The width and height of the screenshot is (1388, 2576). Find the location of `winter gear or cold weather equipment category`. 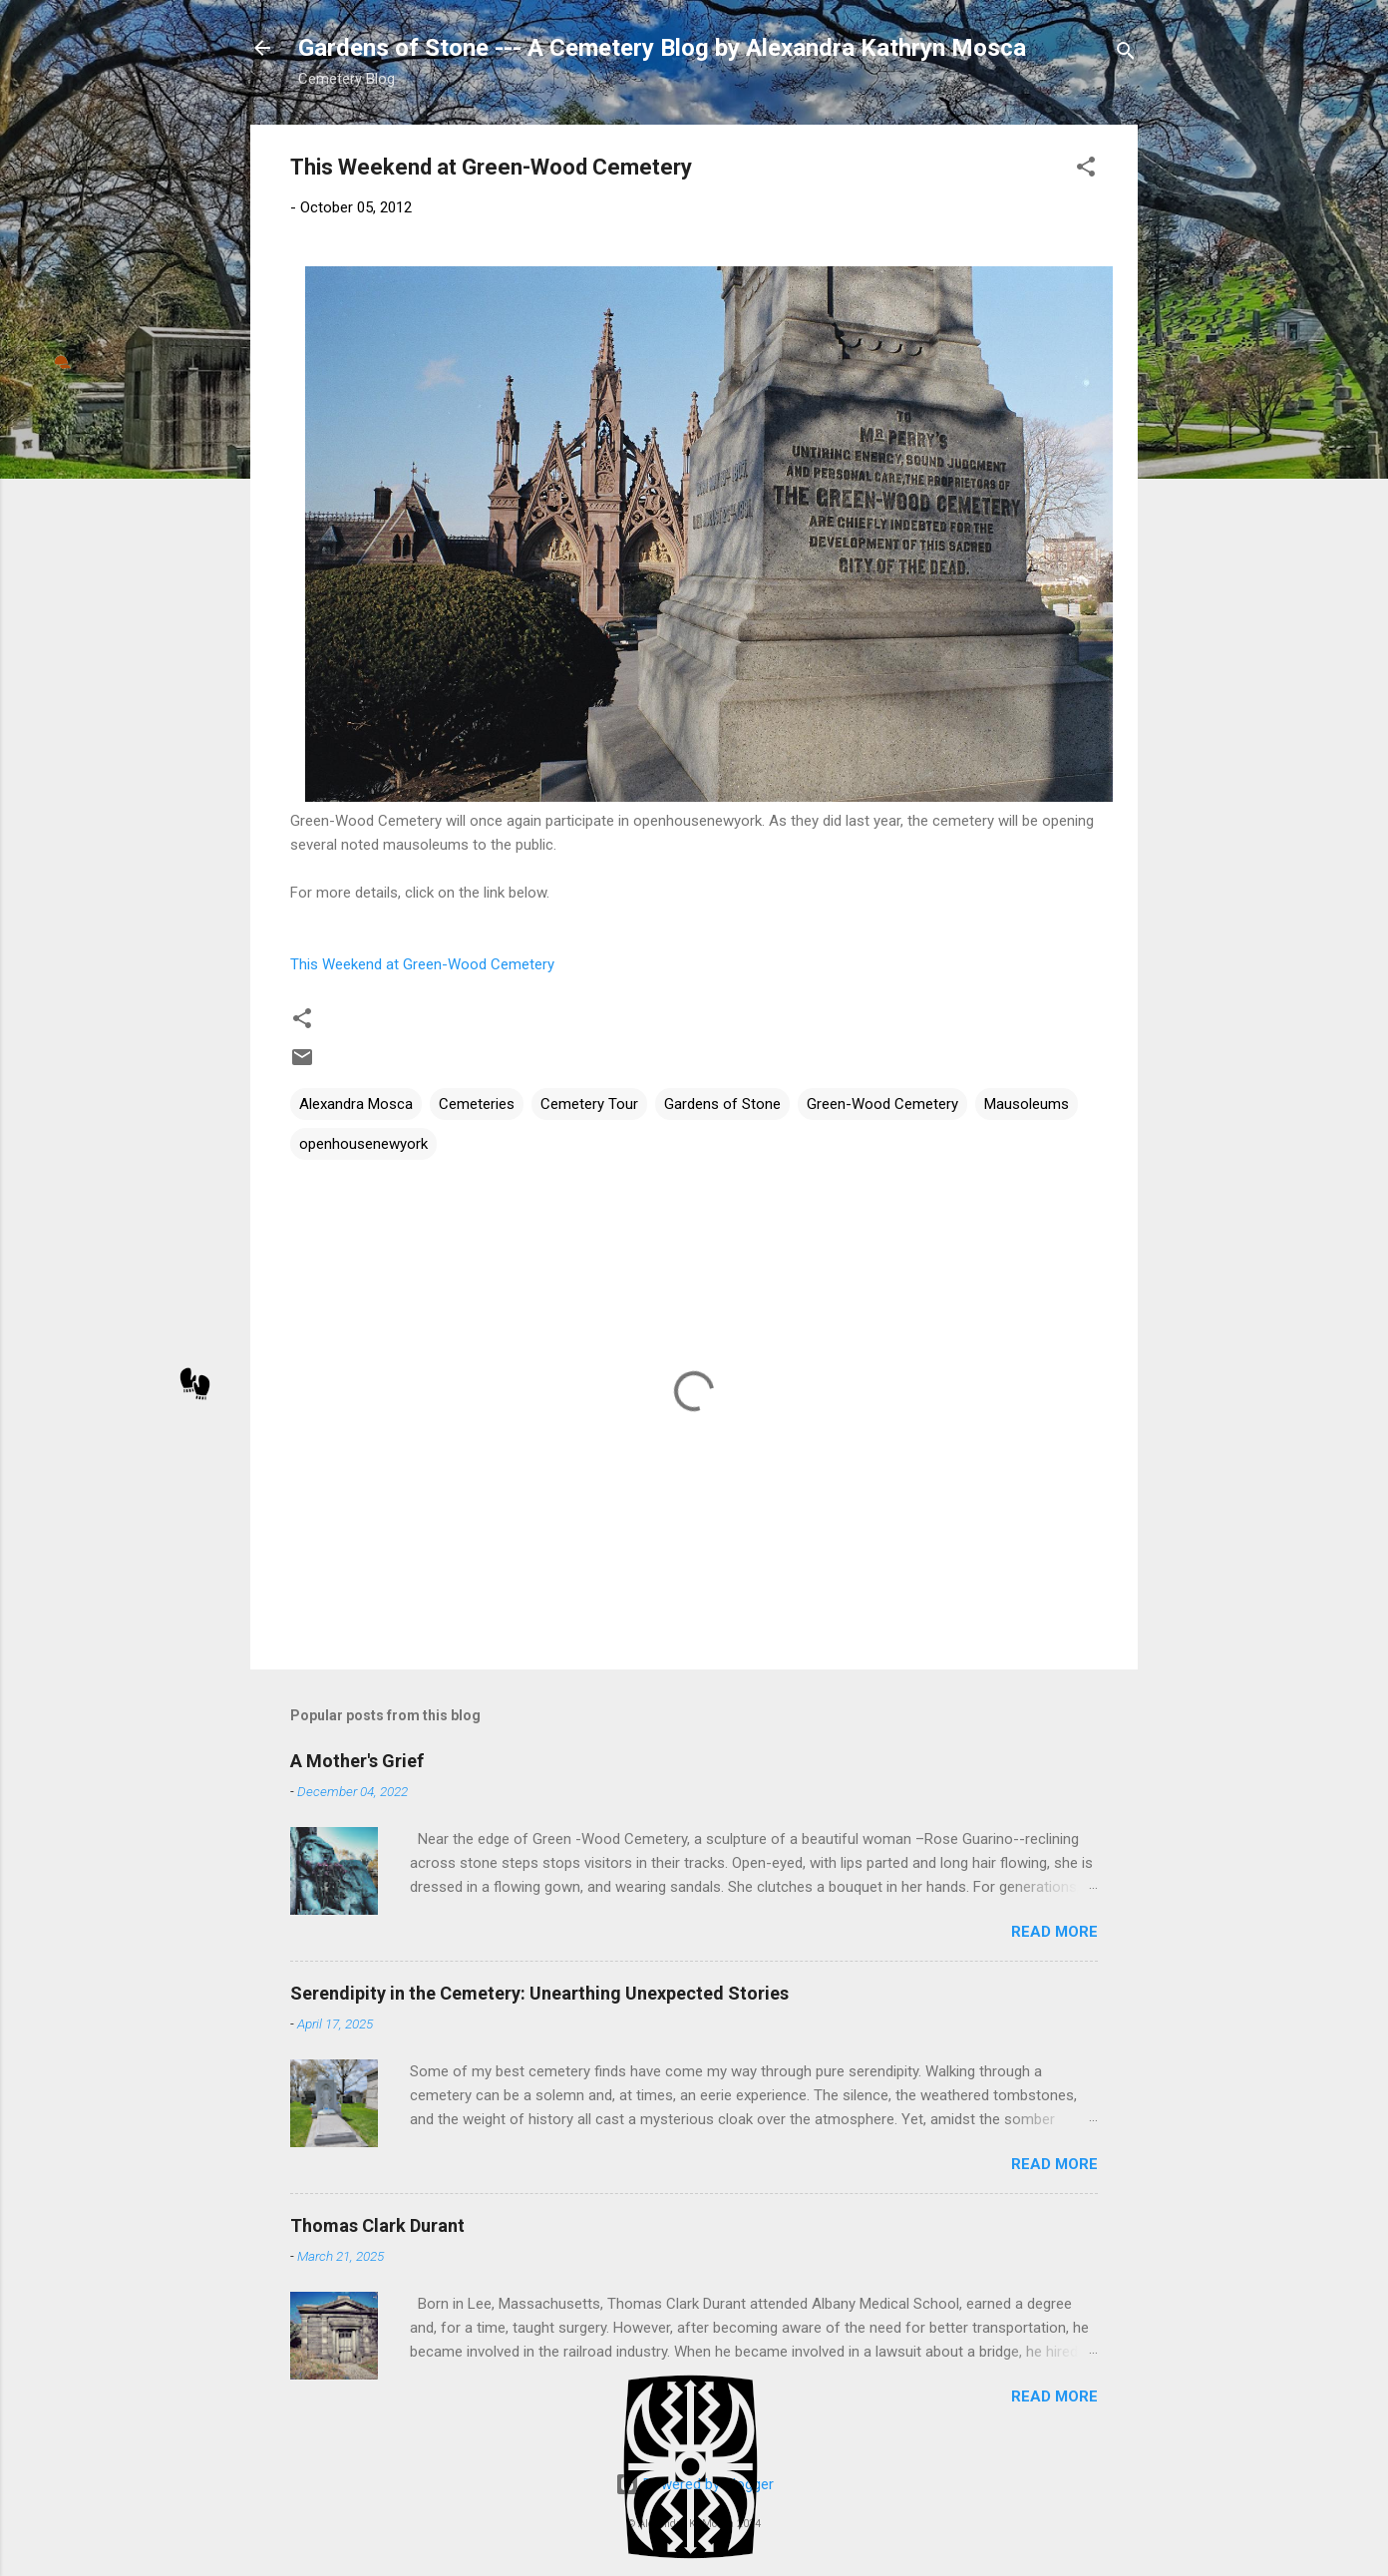

winter gear or cold weather equipment category is located at coordinates (194, 1383).